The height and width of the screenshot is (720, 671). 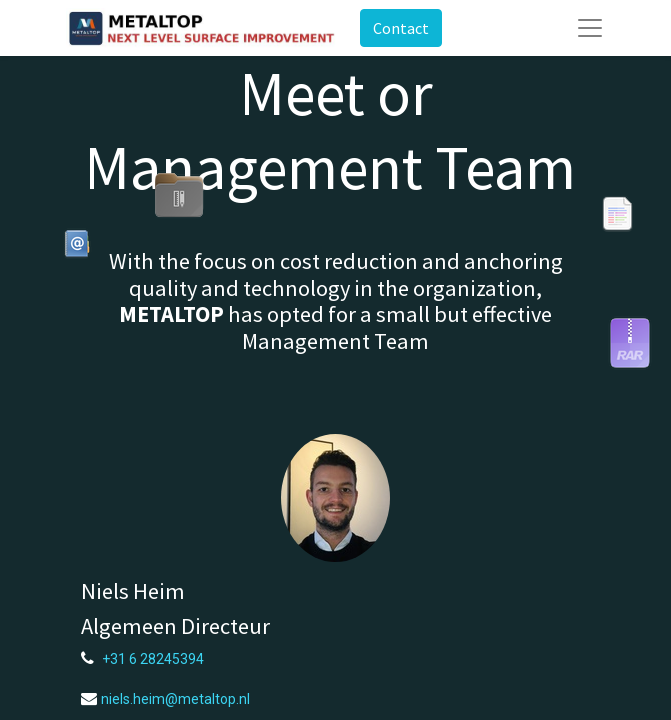 I want to click on open your address book or contacts, so click(x=76, y=244).